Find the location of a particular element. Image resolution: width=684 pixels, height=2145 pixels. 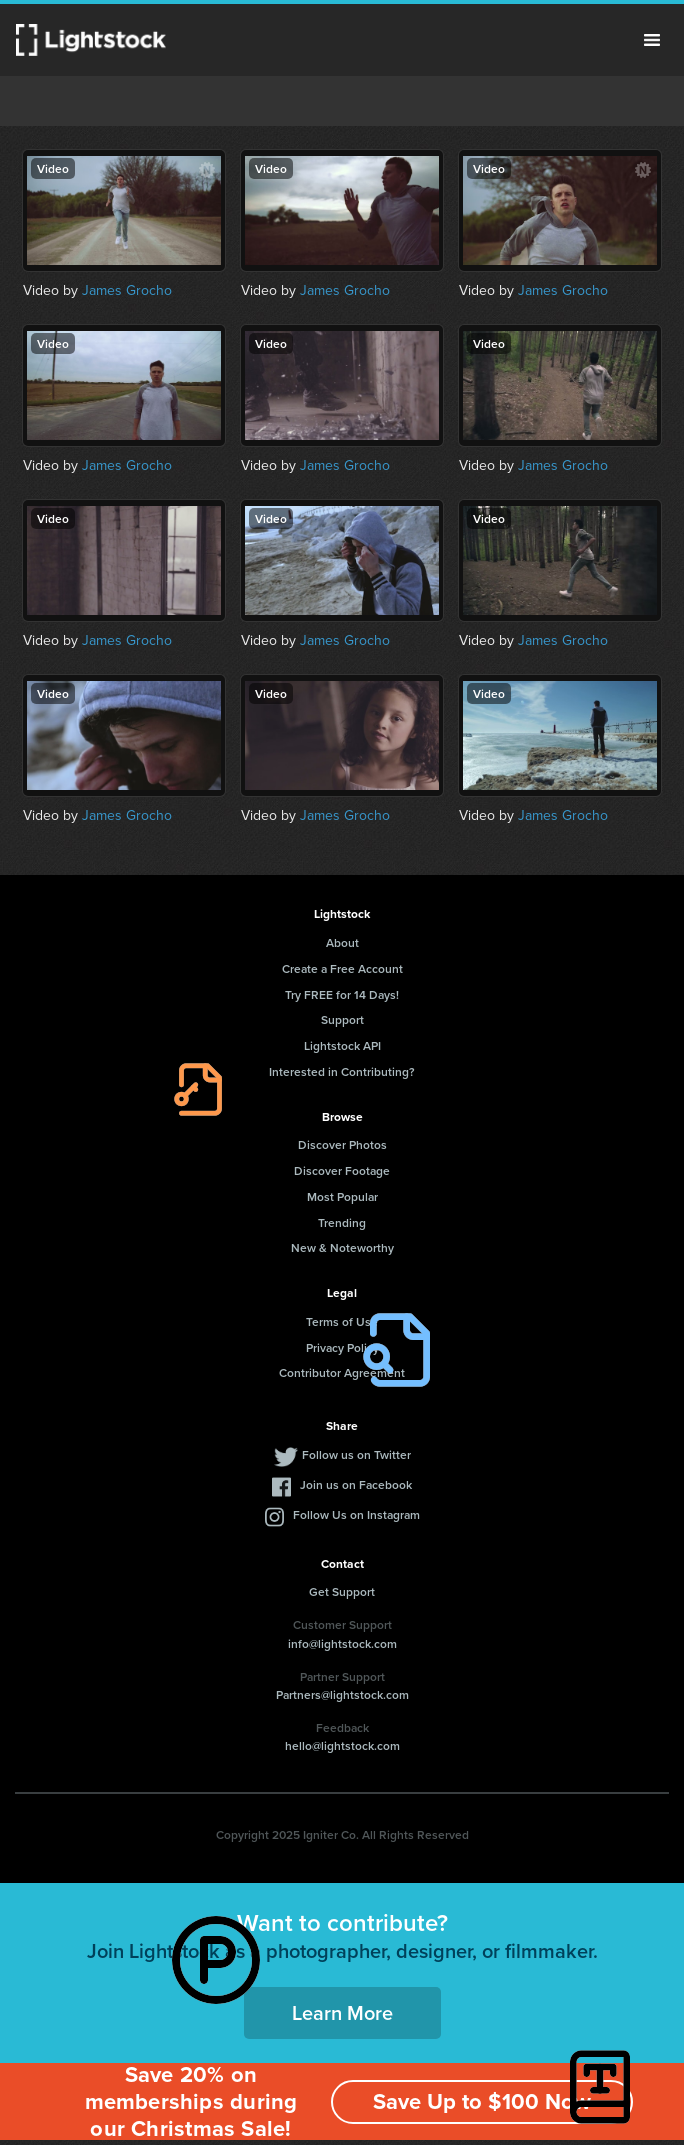

access encrypted or password-protected file is located at coordinates (200, 1089).